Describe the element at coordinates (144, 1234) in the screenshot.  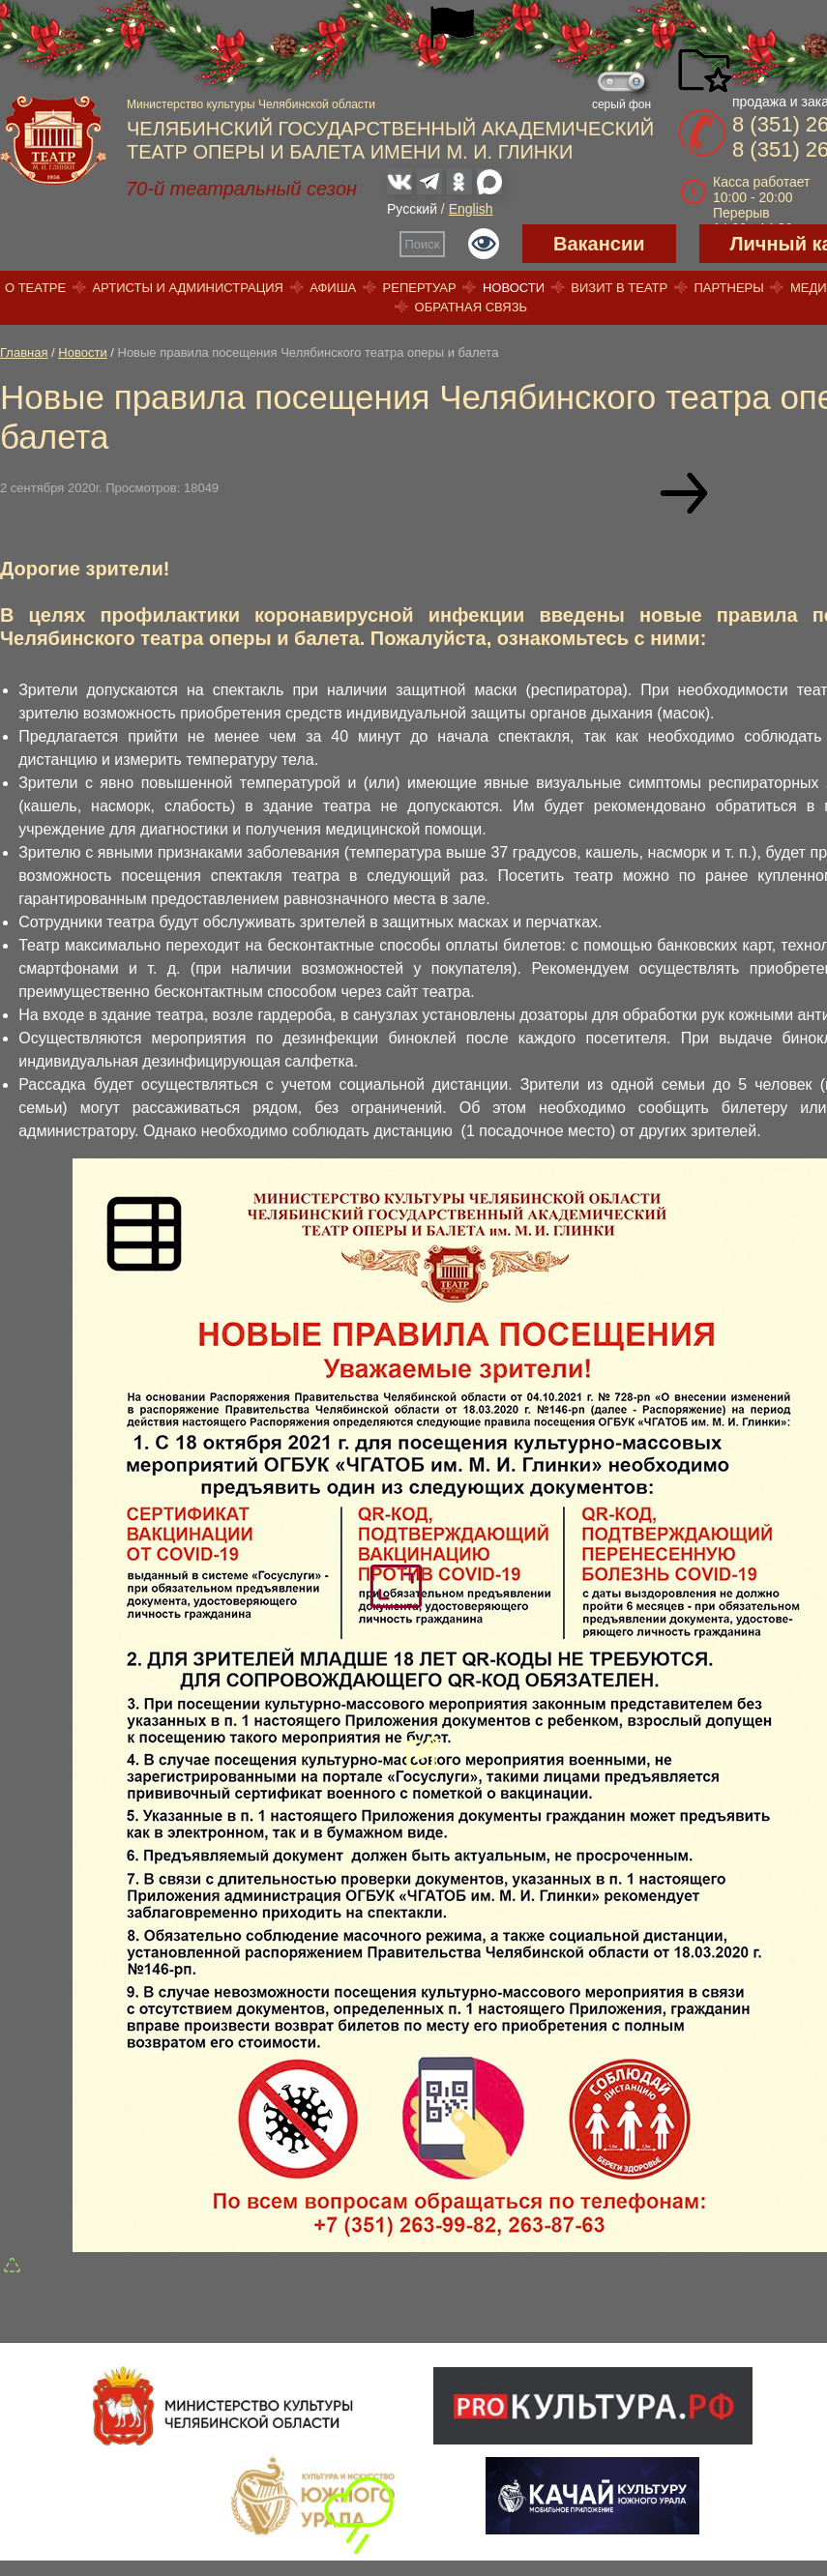
I see `access table settings or configuration options` at that location.